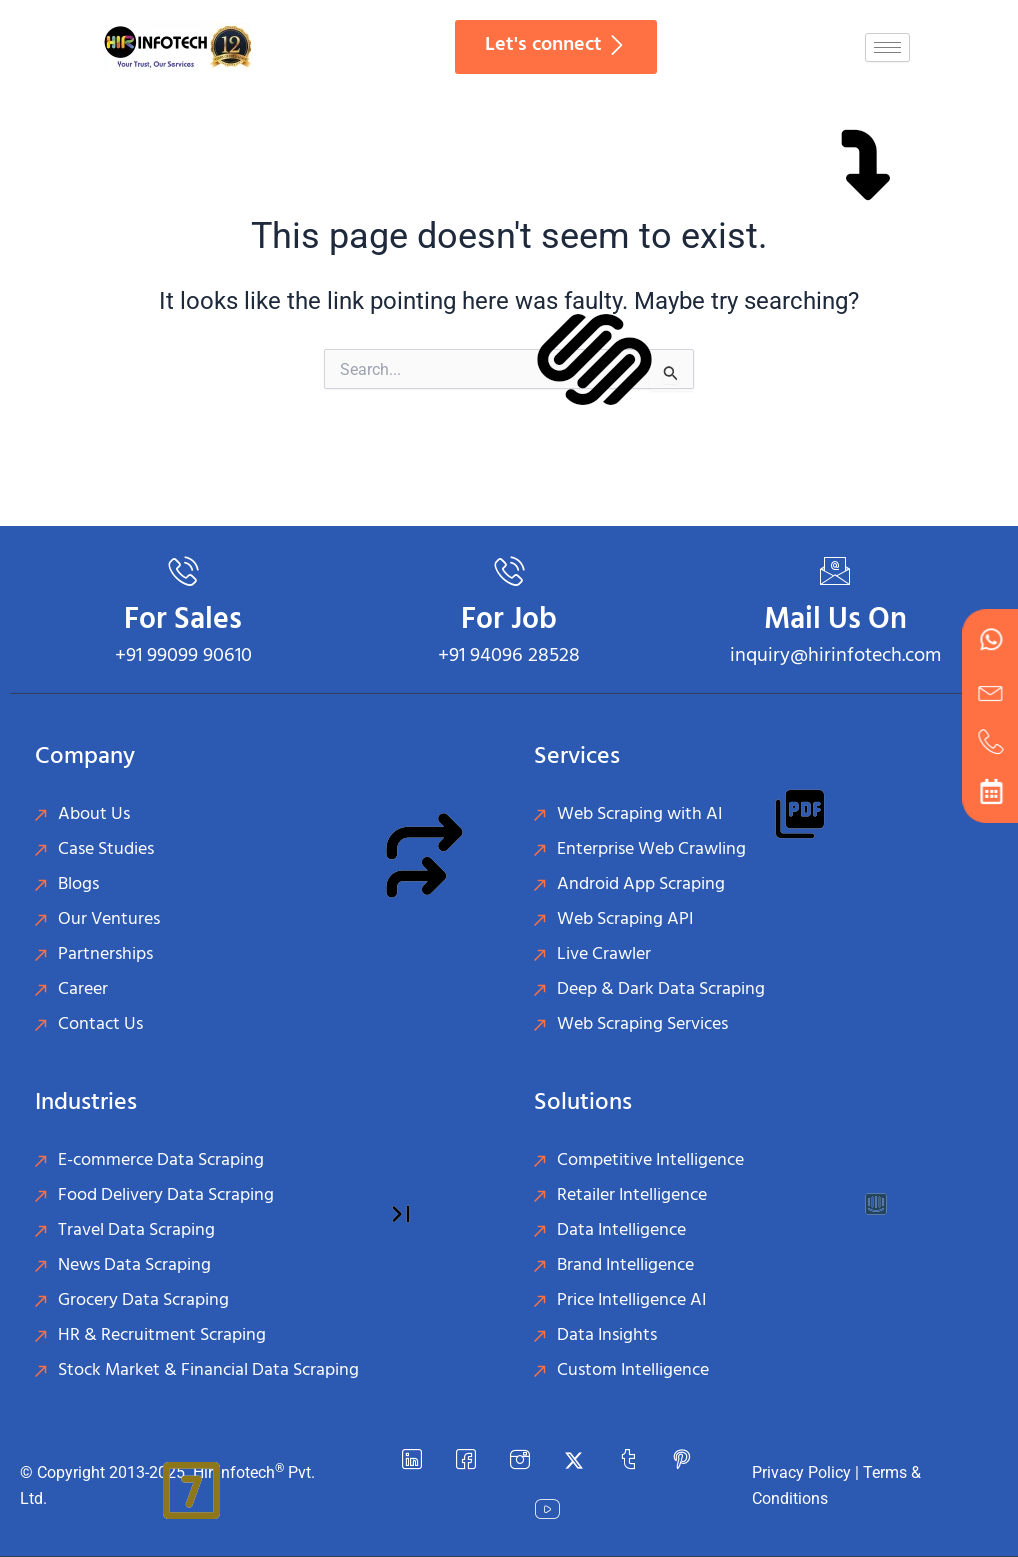  Describe the element at coordinates (594, 359) in the screenshot. I see `squarespace logo` at that location.